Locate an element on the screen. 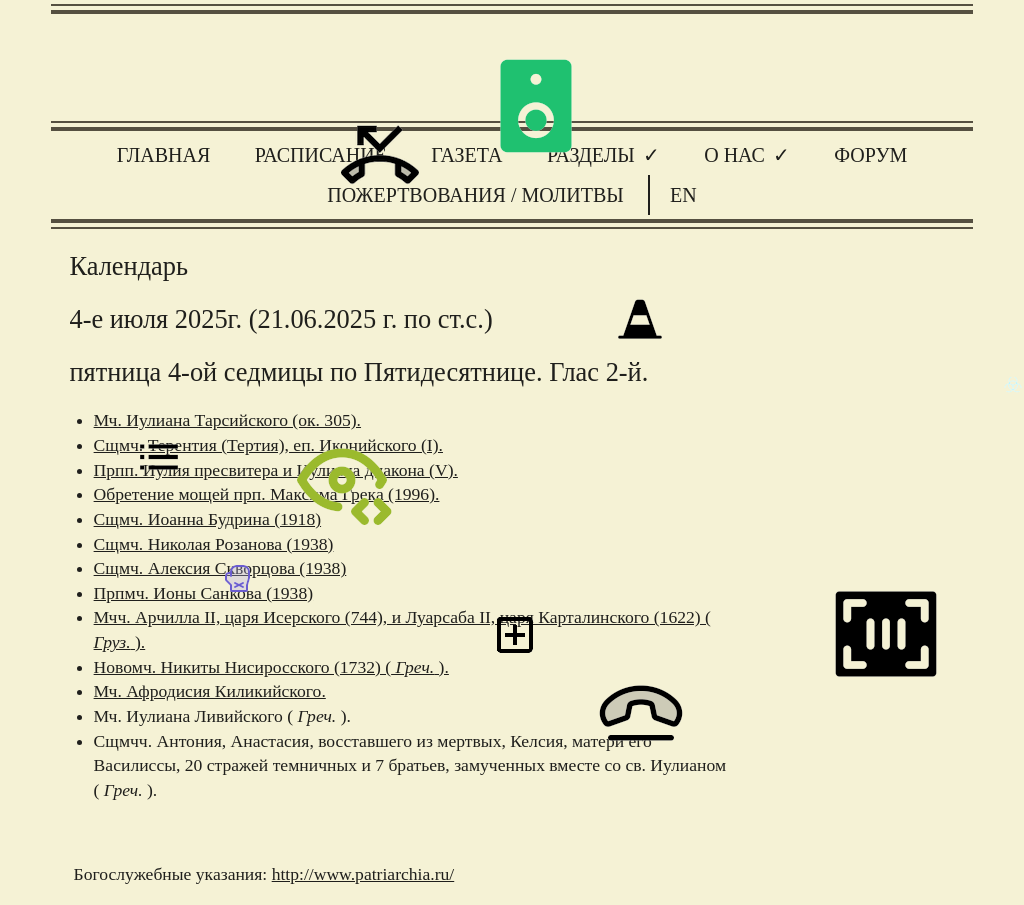 The height and width of the screenshot is (905, 1024). access audio or speaker settings is located at coordinates (536, 106).